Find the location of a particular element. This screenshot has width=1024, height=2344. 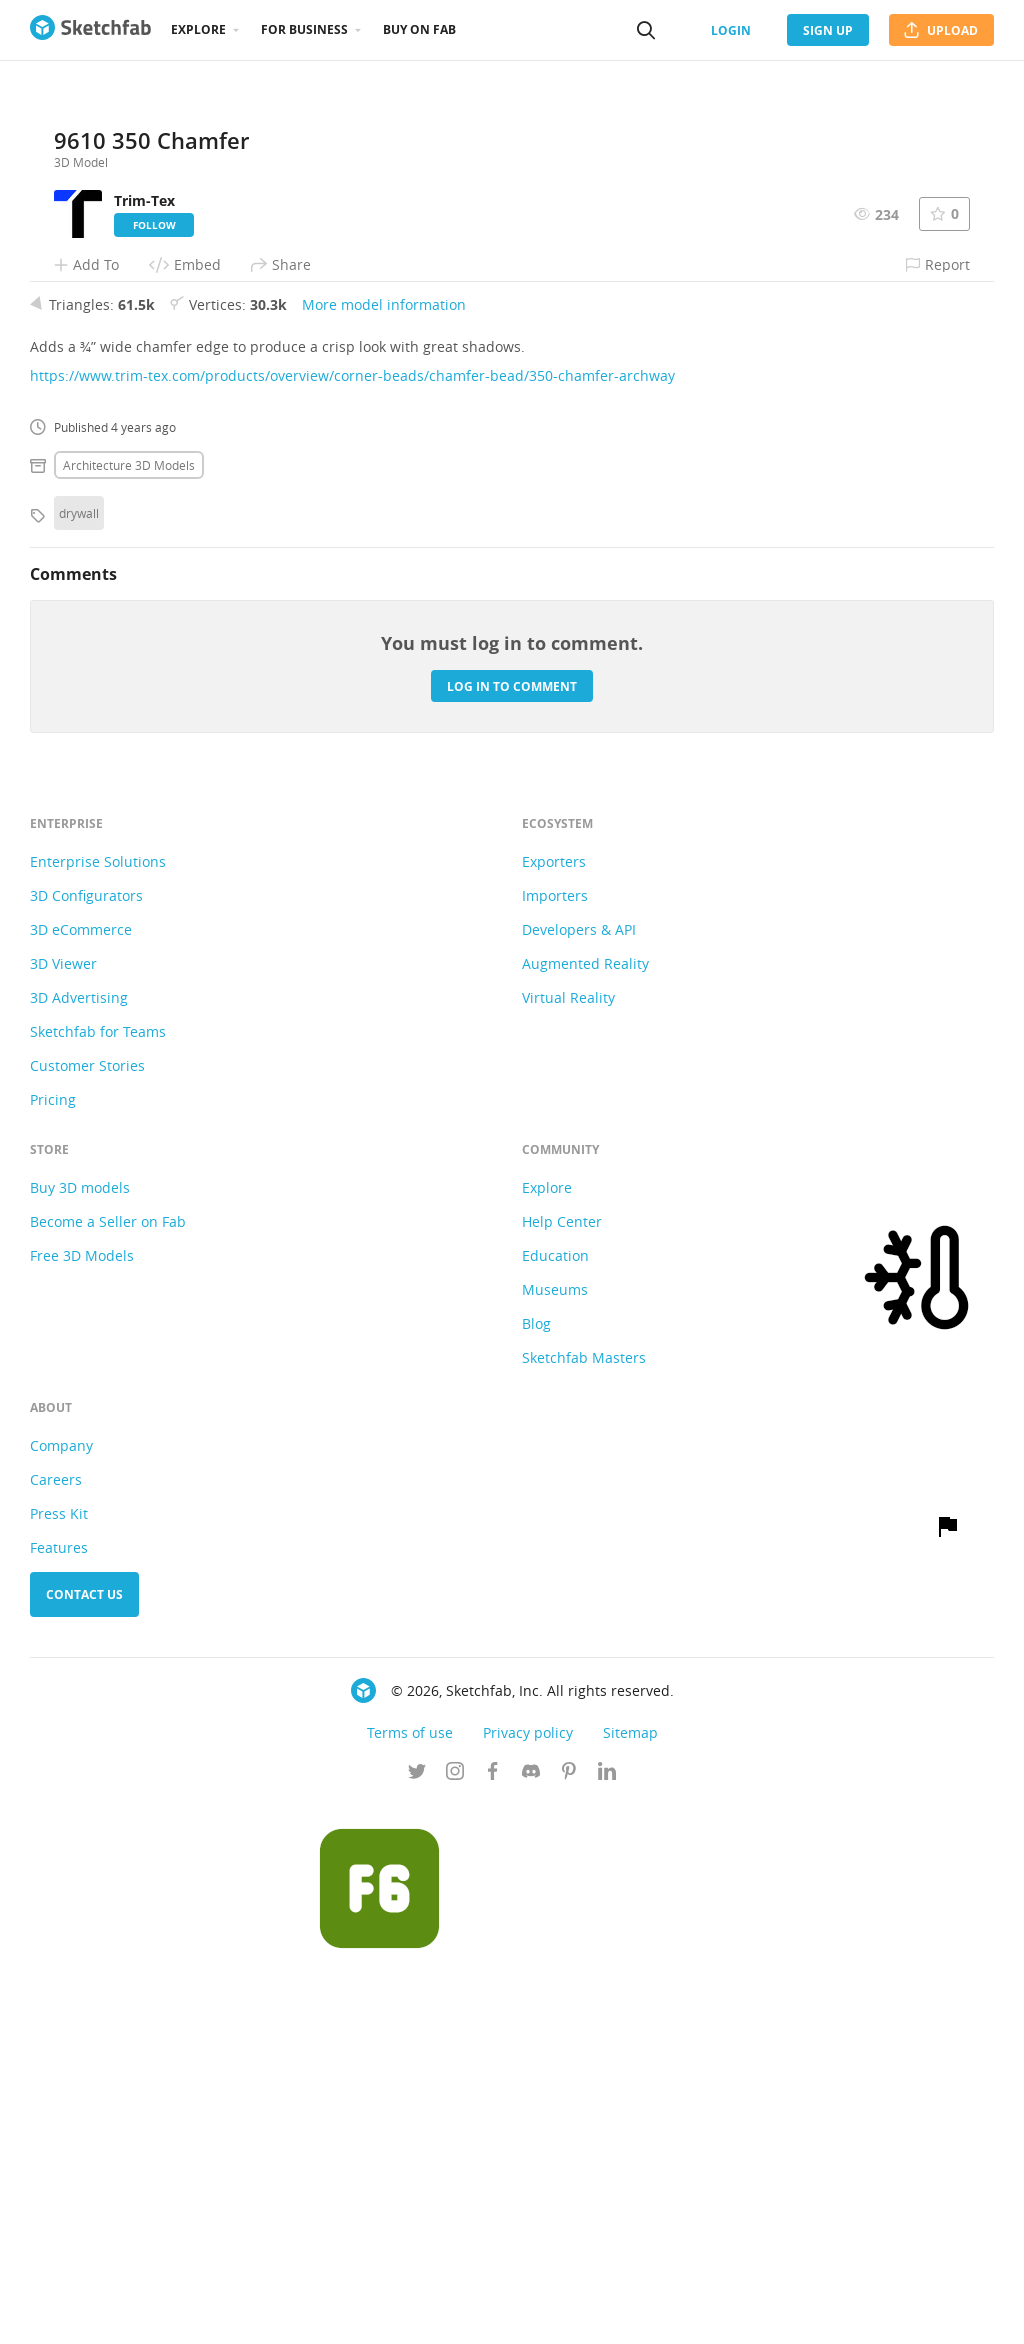

press F6 function key is located at coordinates (379, 1888).